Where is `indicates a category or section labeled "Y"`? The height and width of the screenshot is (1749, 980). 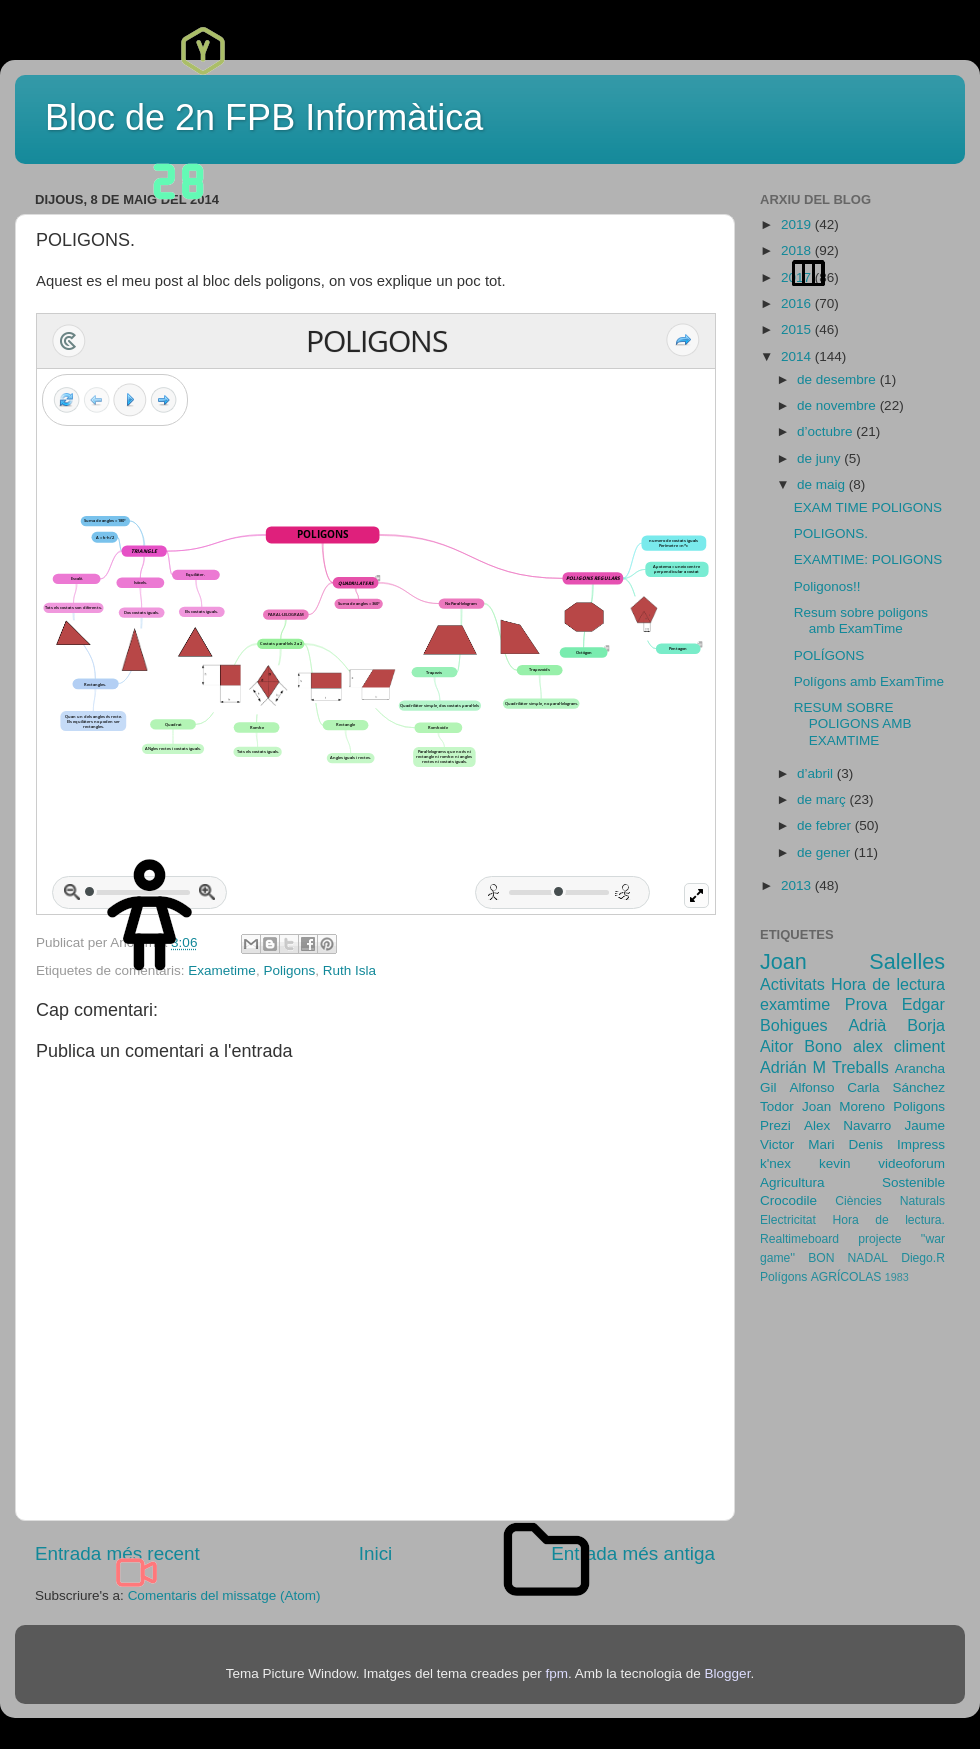 indicates a category or section labeled "Y" is located at coordinates (203, 51).